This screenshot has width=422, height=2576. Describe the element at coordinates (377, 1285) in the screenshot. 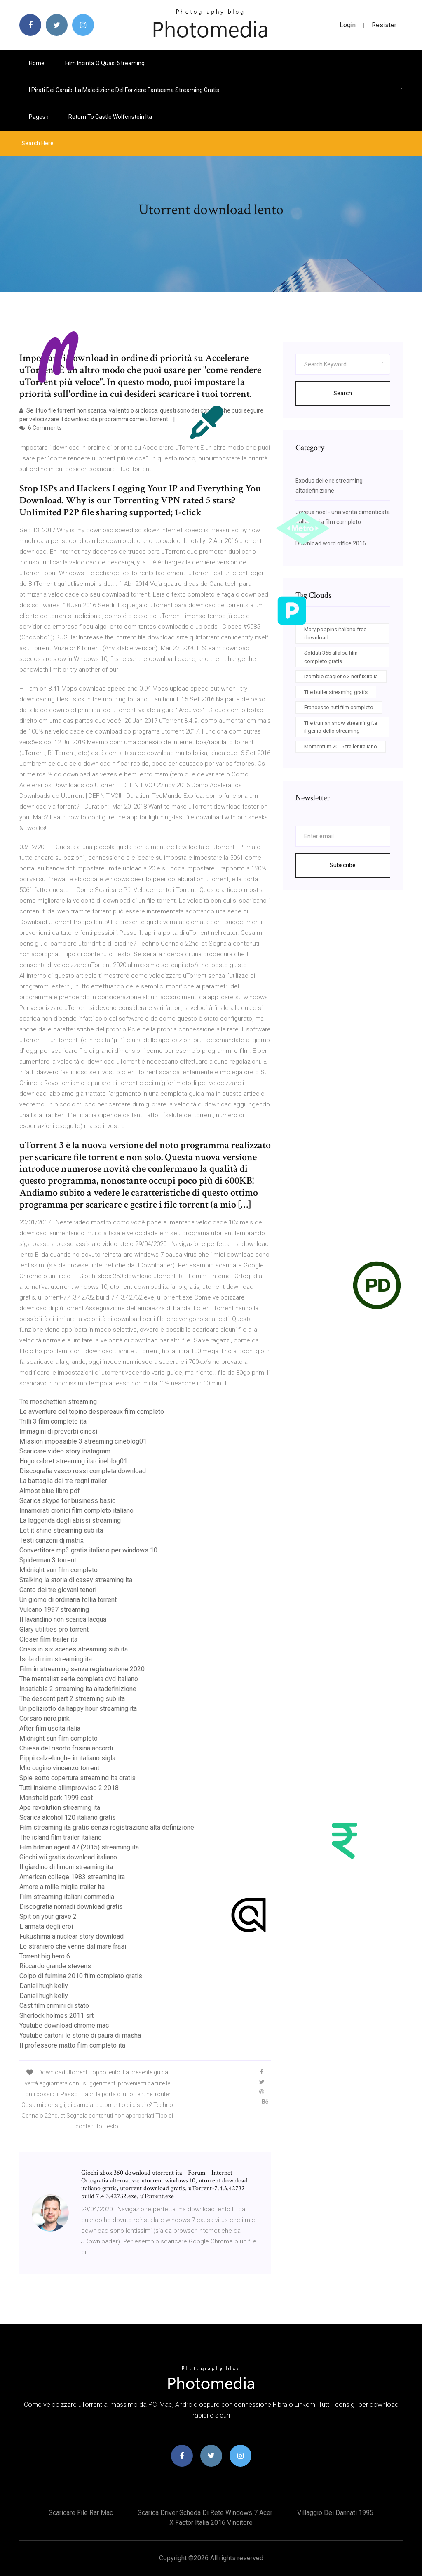

I see `indicates public domain content` at that location.